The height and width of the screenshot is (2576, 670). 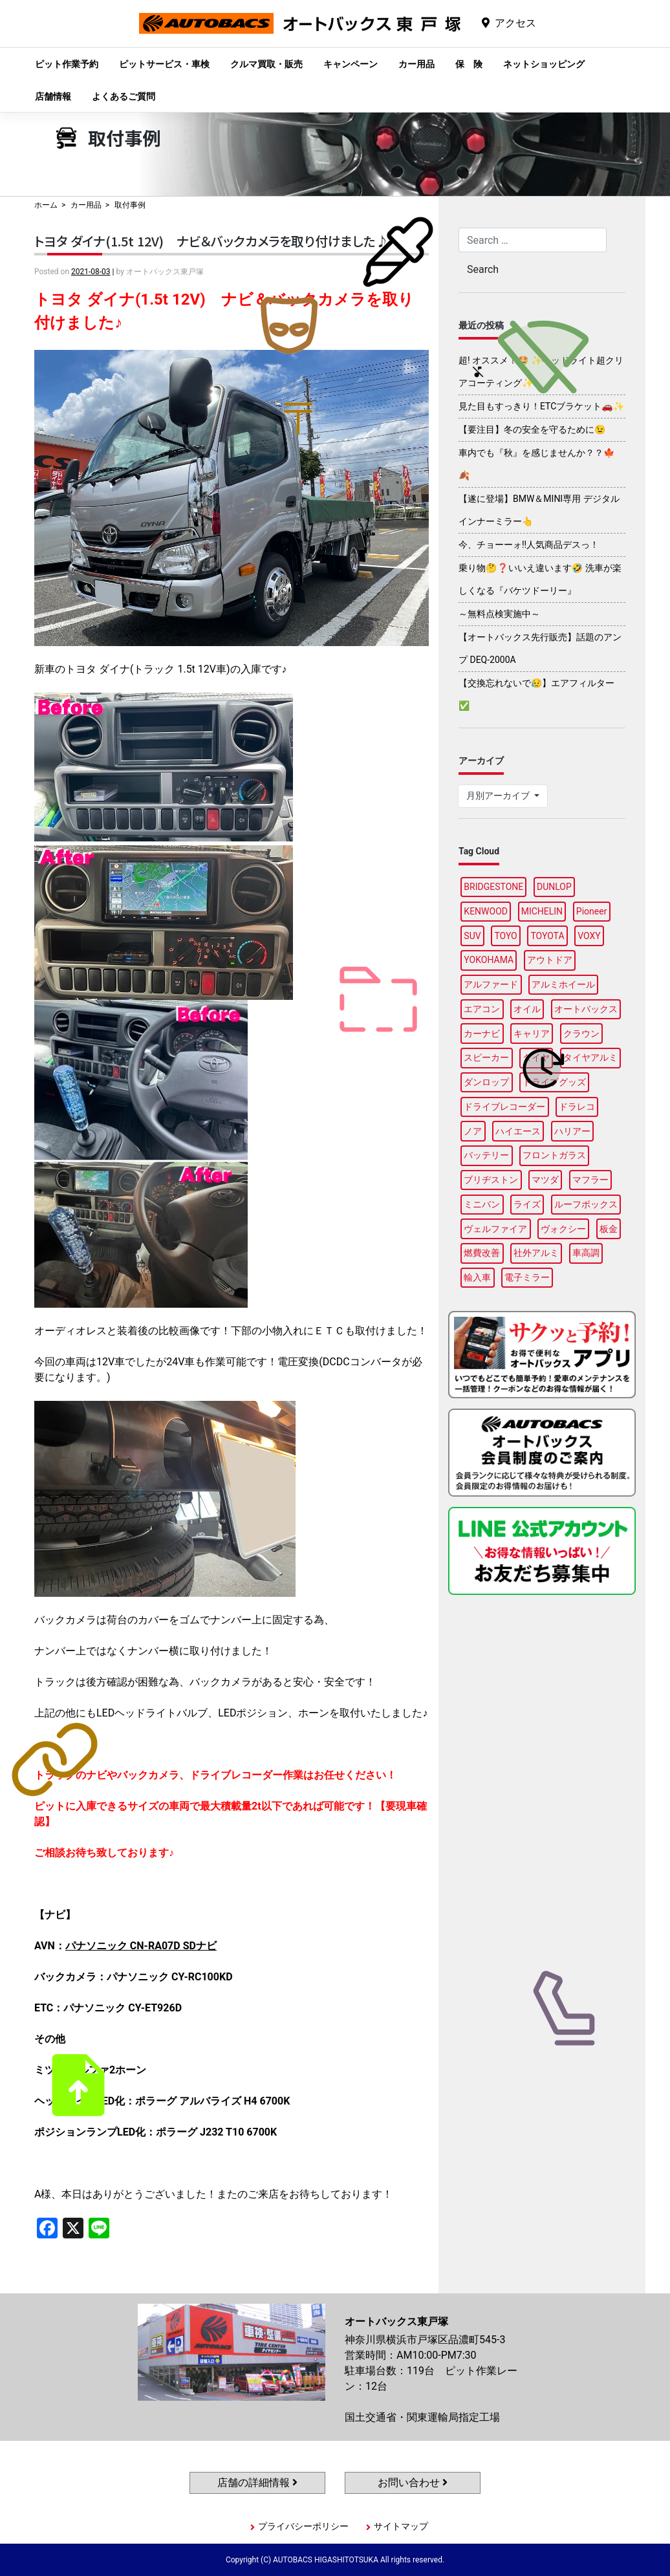 What do you see at coordinates (543, 1068) in the screenshot?
I see `redo or restore to a previous state` at bounding box center [543, 1068].